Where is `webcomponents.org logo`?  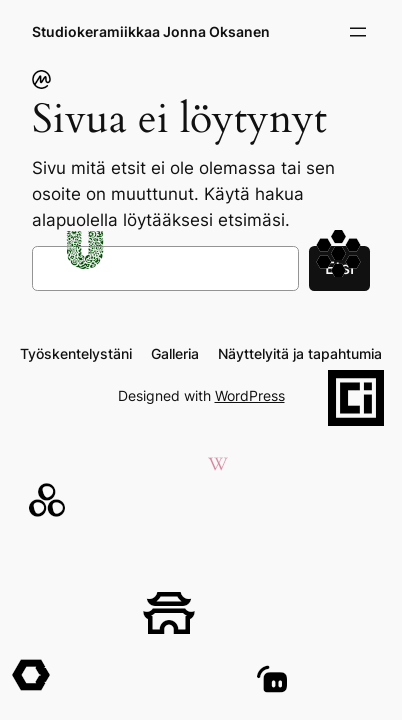 webcomponents.org logo is located at coordinates (31, 675).